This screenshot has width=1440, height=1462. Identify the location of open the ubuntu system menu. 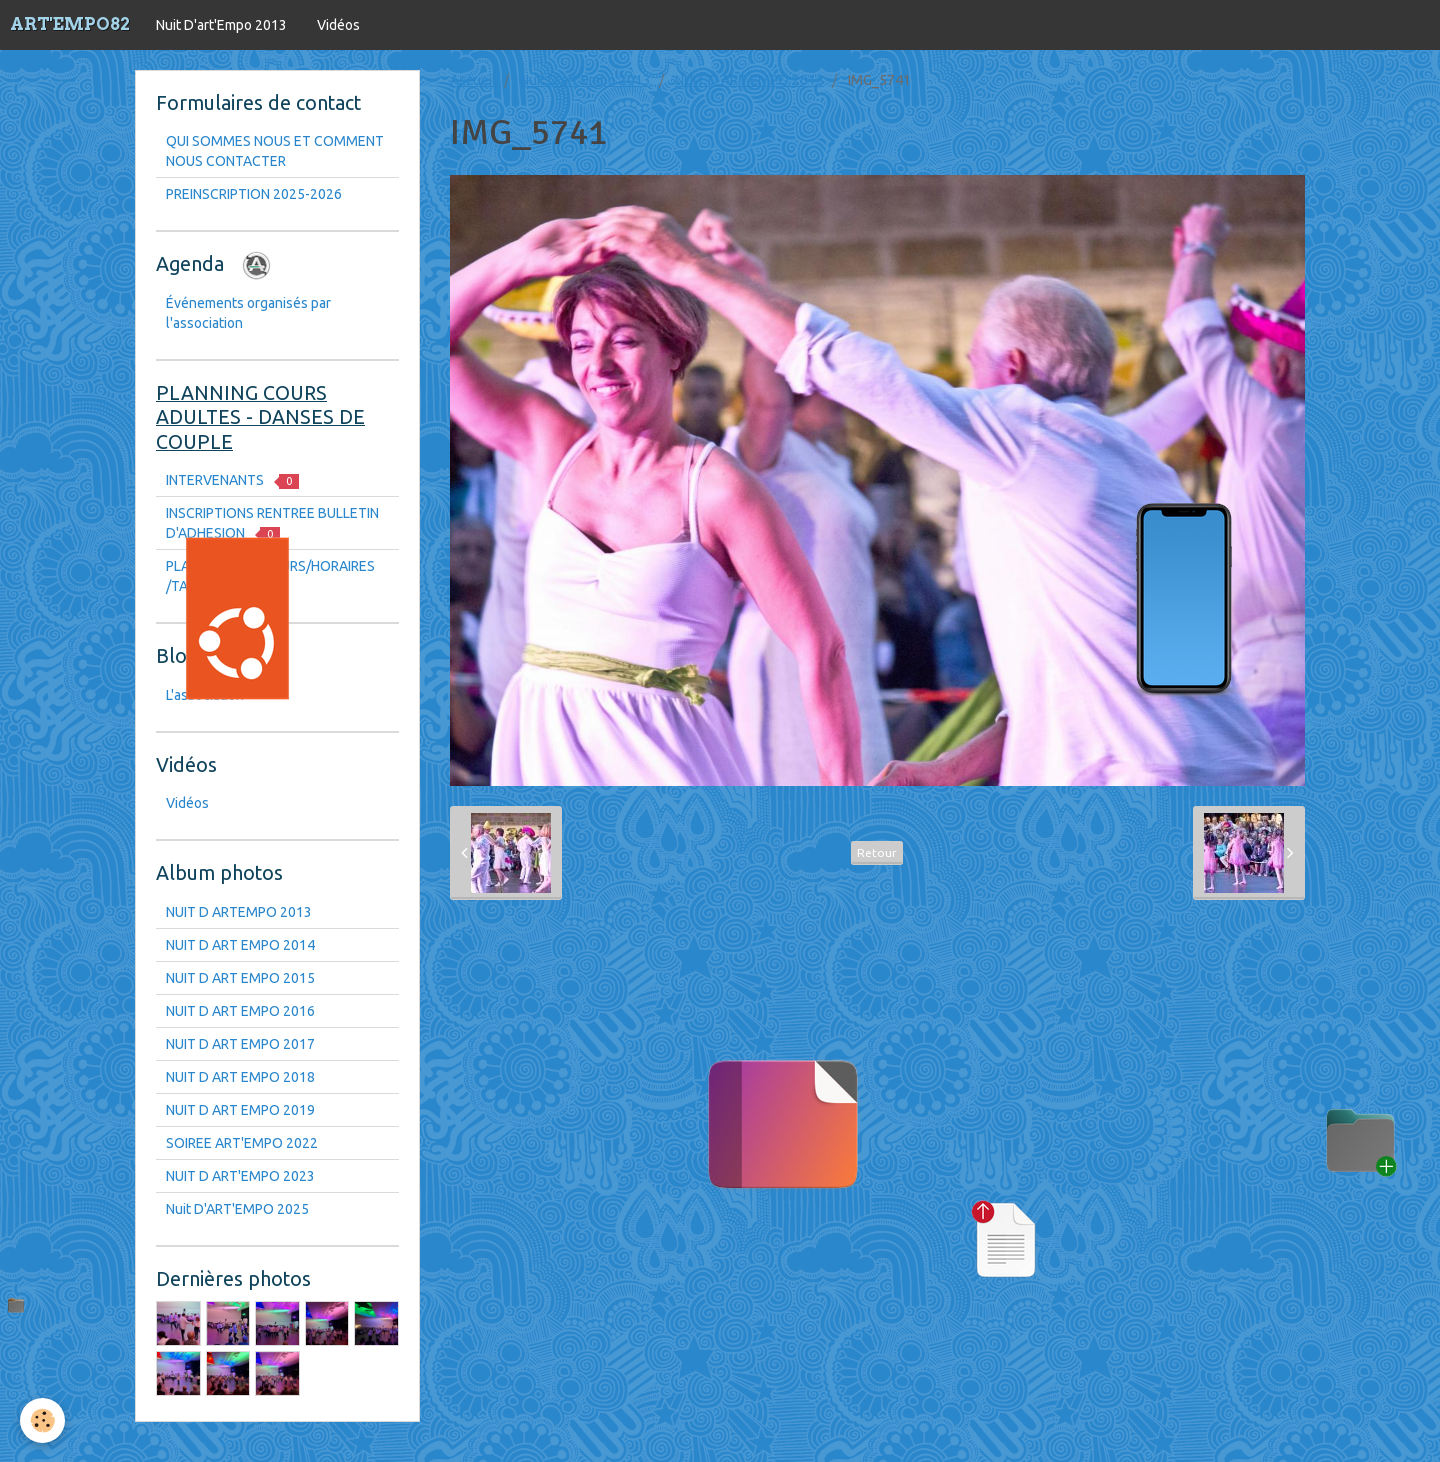
(237, 618).